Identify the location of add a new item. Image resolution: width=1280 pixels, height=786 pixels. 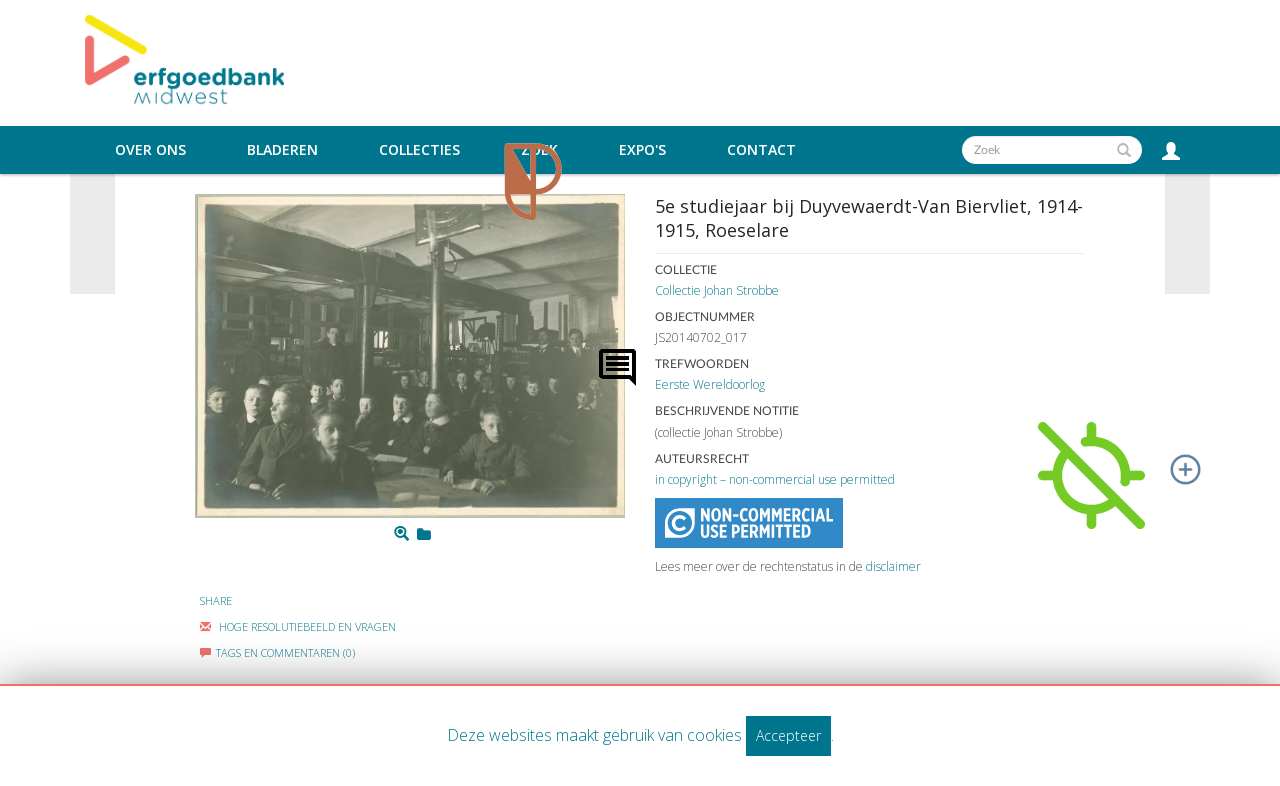
(1185, 469).